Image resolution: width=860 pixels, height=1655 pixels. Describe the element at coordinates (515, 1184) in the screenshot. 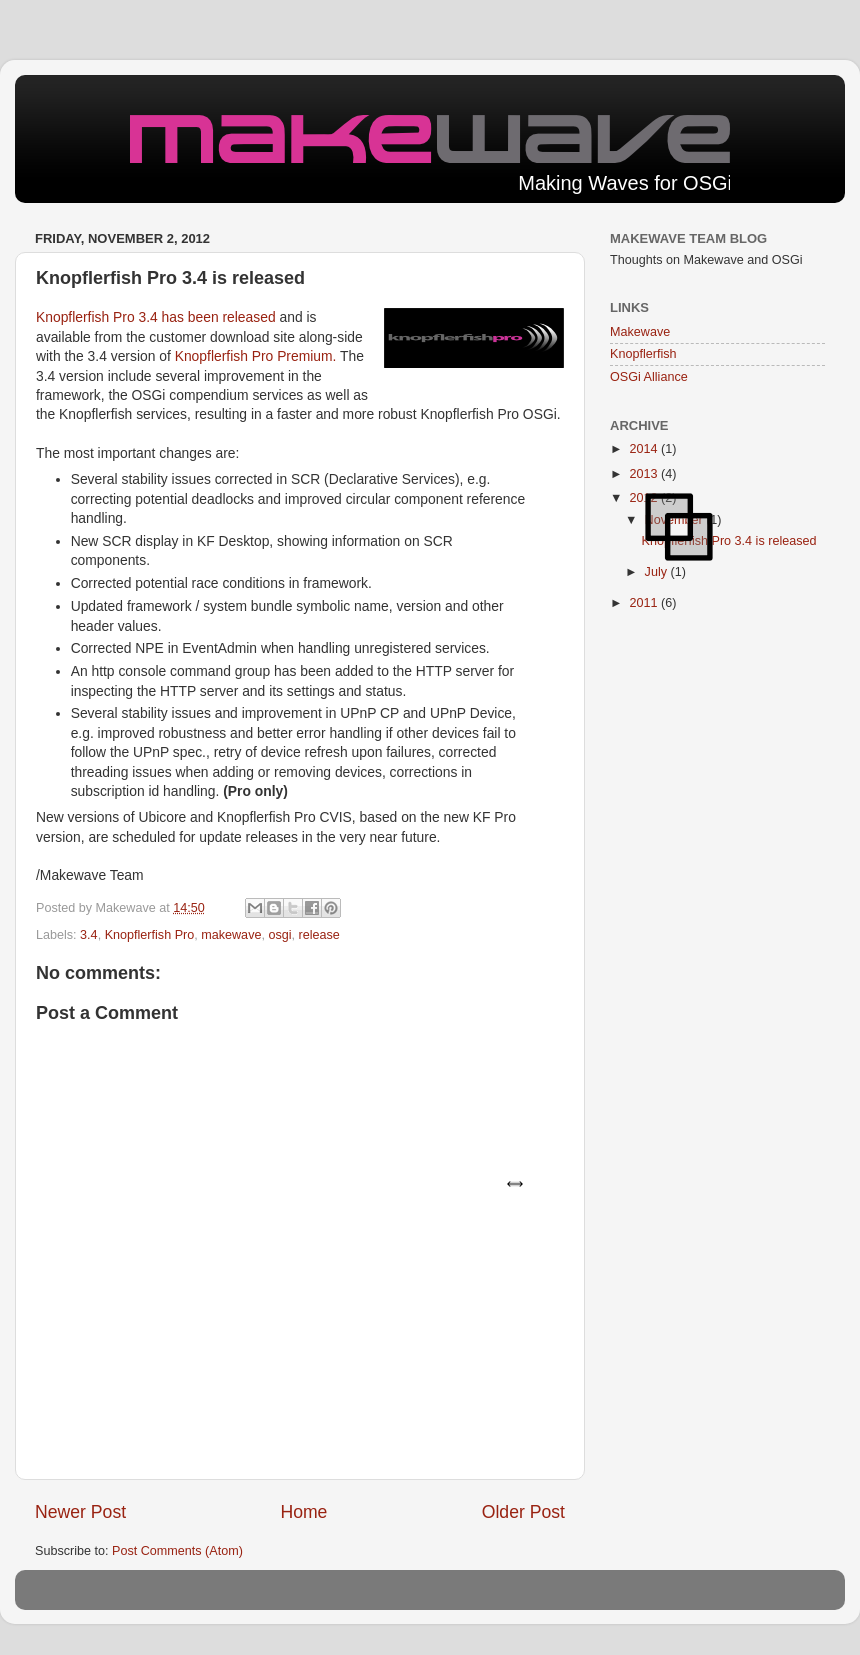

I see `resize element horizontally` at that location.